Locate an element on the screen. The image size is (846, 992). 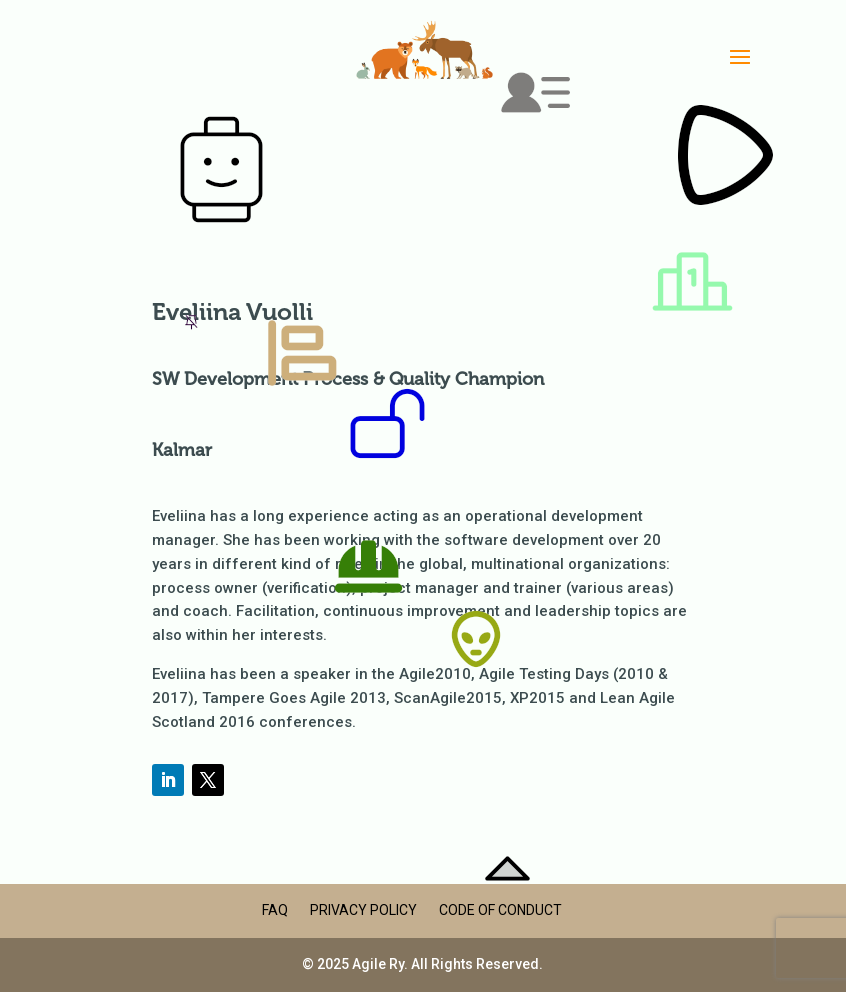
collapse an expanded section is located at coordinates (507, 870).